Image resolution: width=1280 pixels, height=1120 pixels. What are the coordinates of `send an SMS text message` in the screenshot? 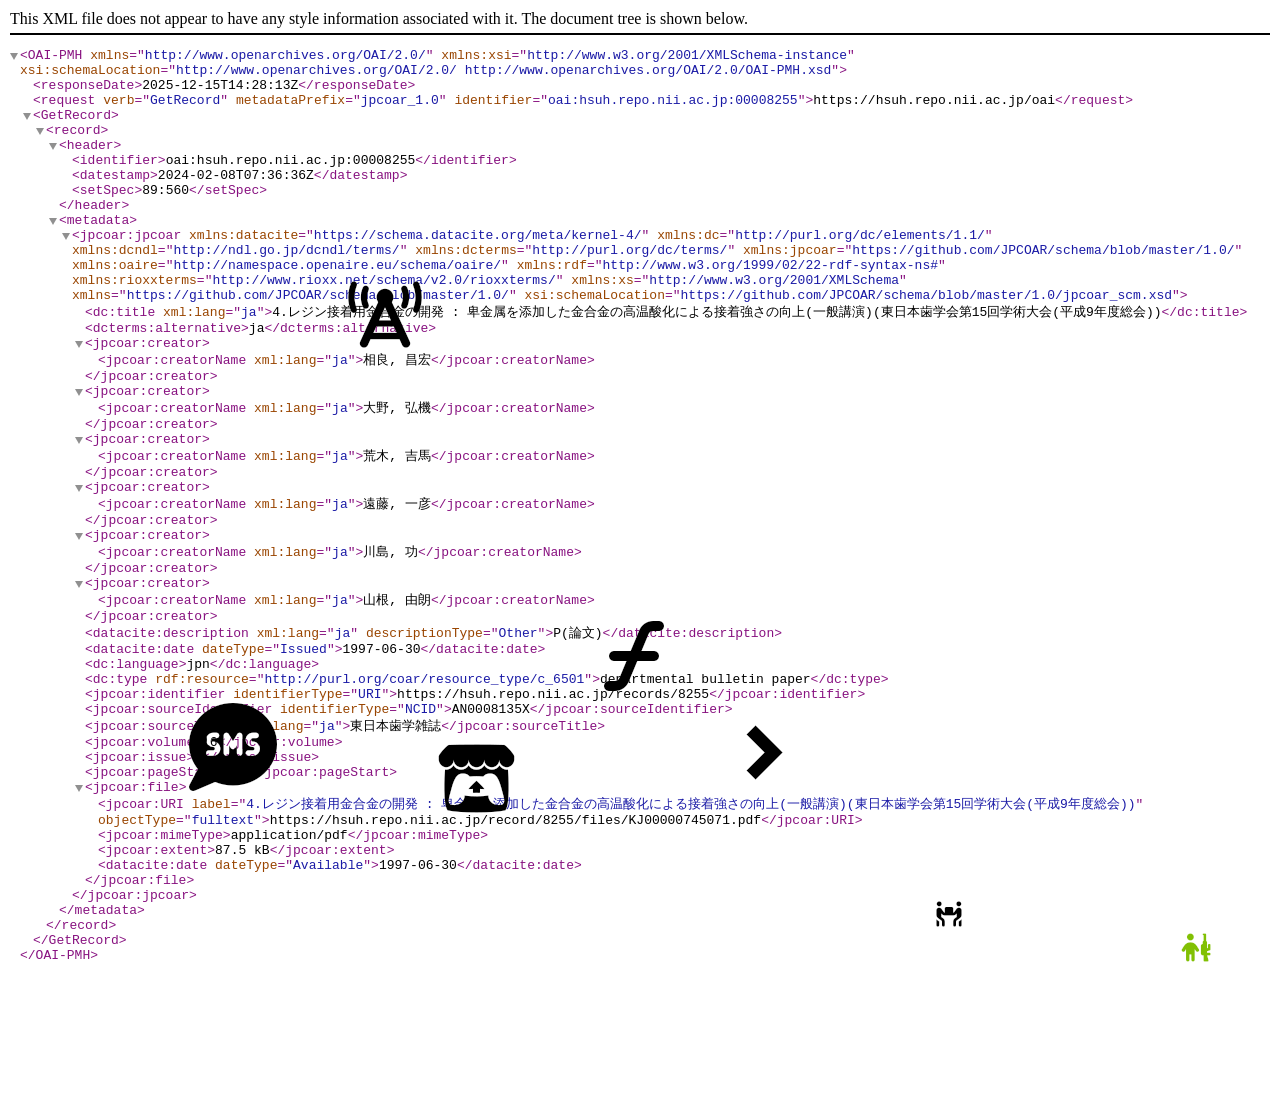 It's located at (233, 747).